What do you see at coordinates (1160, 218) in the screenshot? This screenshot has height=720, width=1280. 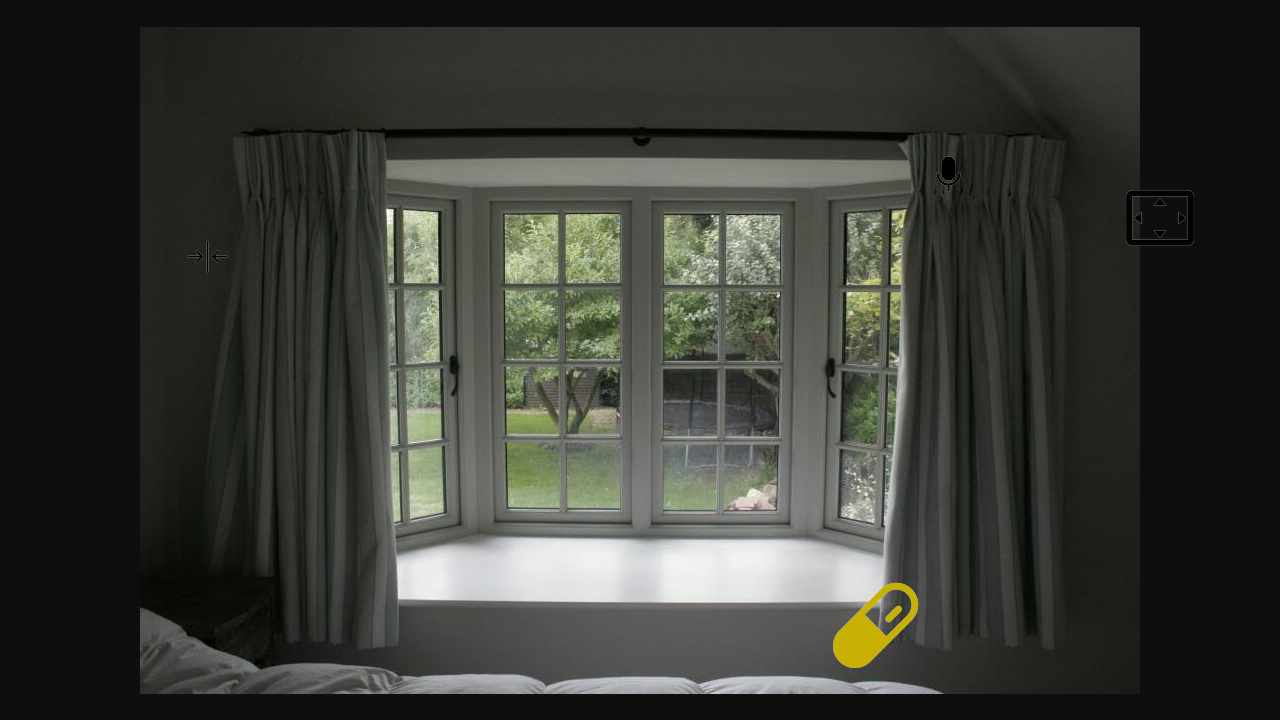 I see `adjust display overscan settings` at bounding box center [1160, 218].